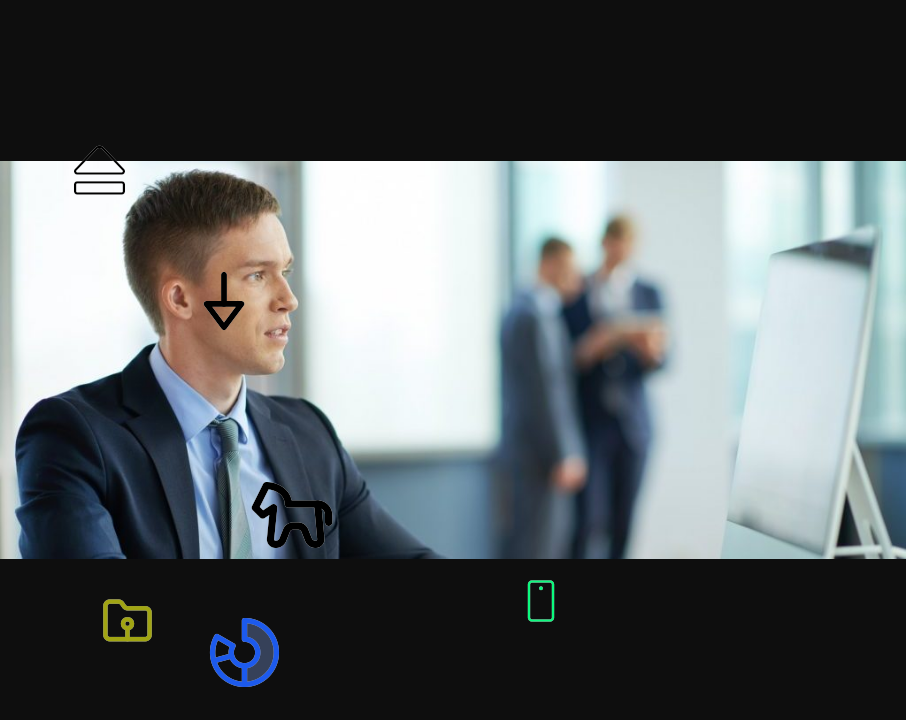  I want to click on view analytics breakdown, so click(244, 652).